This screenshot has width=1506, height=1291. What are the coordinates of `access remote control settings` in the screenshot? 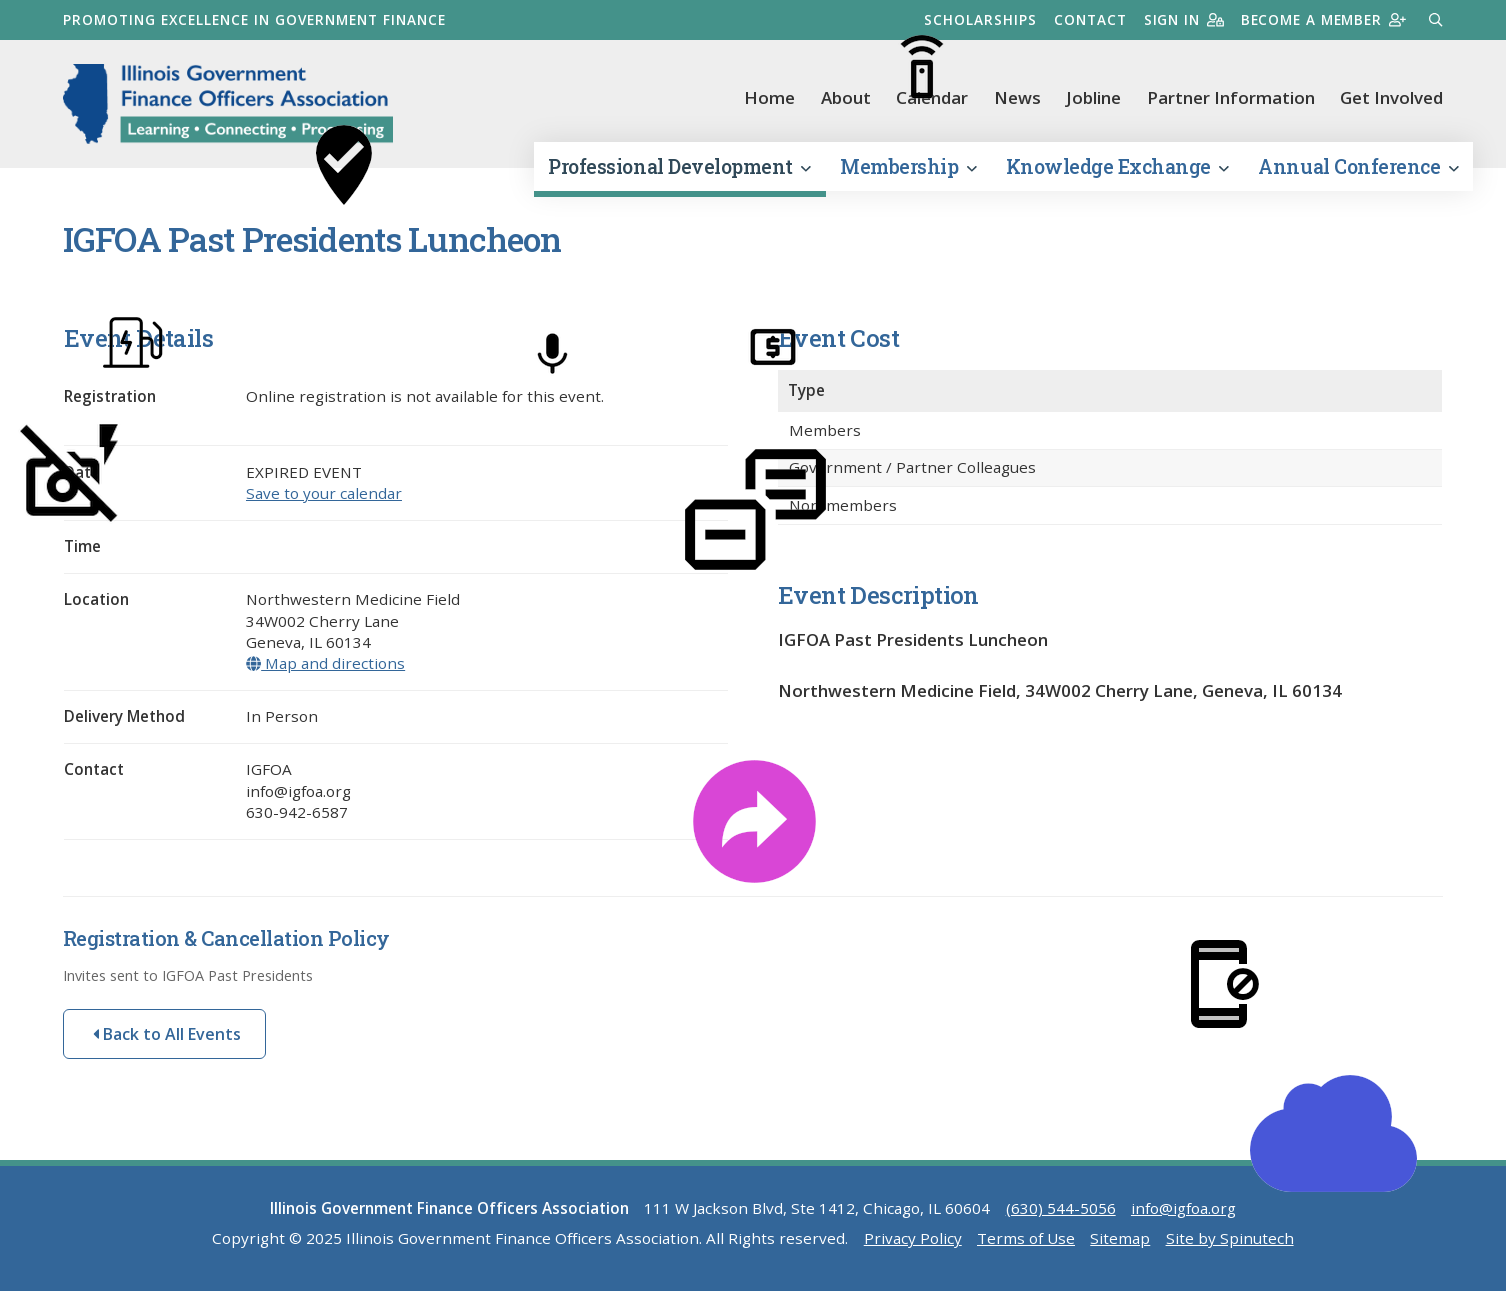 It's located at (922, 68).